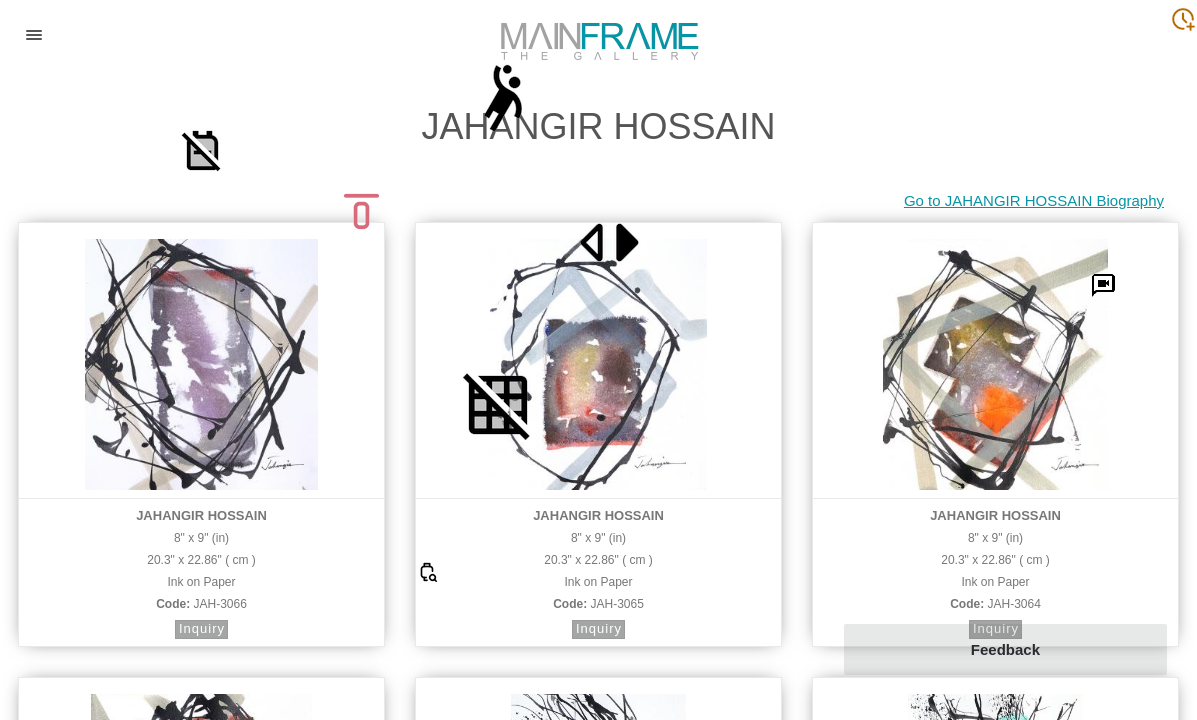 This screenshot has height=720, width=1197. What do you see at coordinates (427, 572) in the screenshot?
I see `search for a connected smartwatch` at bounding box center [427, 572].